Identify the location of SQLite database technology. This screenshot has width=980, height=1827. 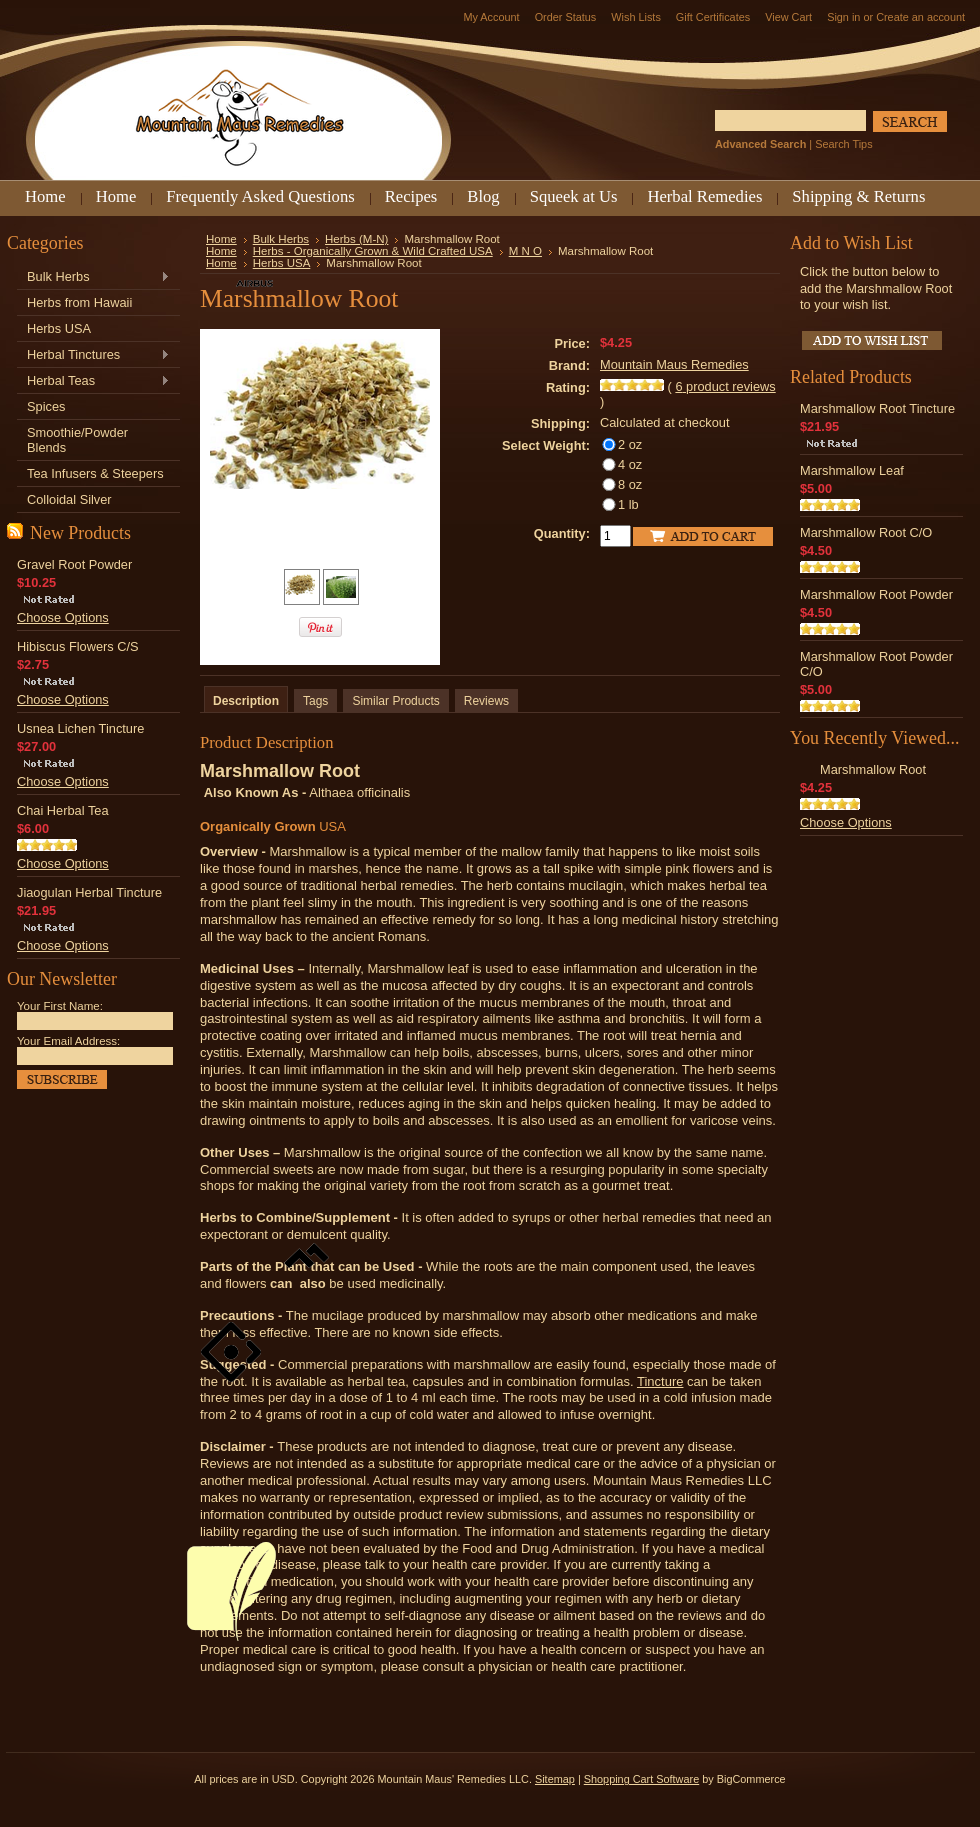
(231, 1591).